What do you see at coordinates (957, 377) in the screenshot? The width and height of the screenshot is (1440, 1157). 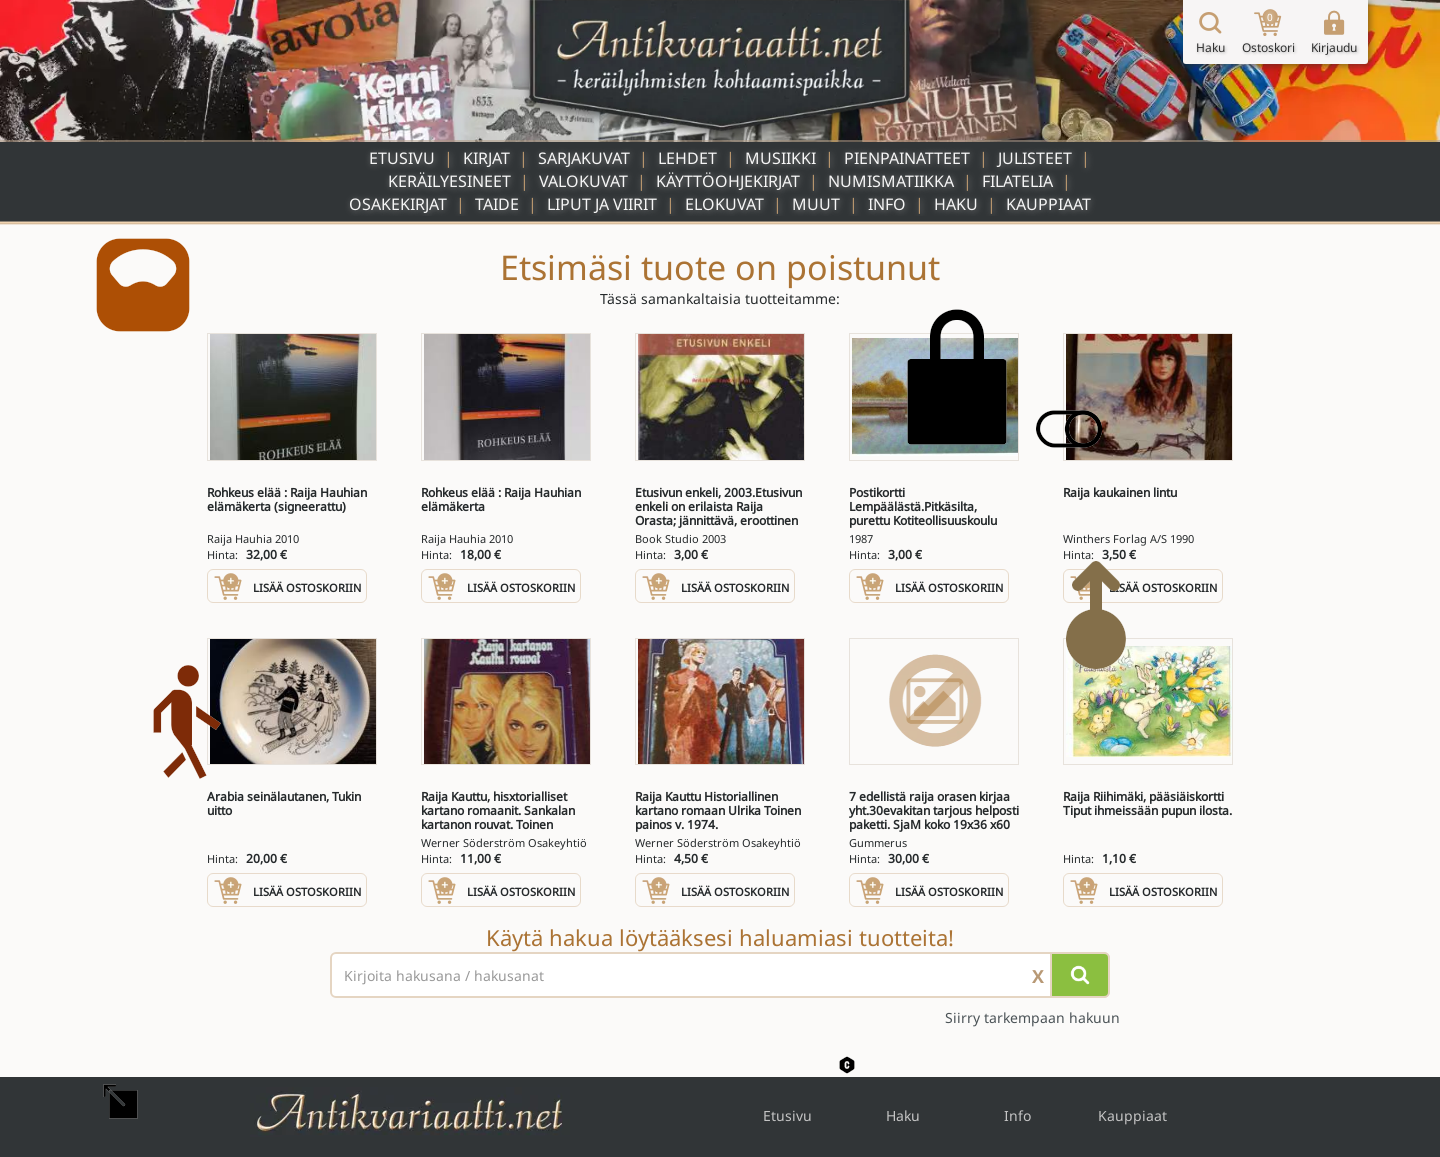 I see `indicates a locked or secured item` at bounding box center [957, 377].